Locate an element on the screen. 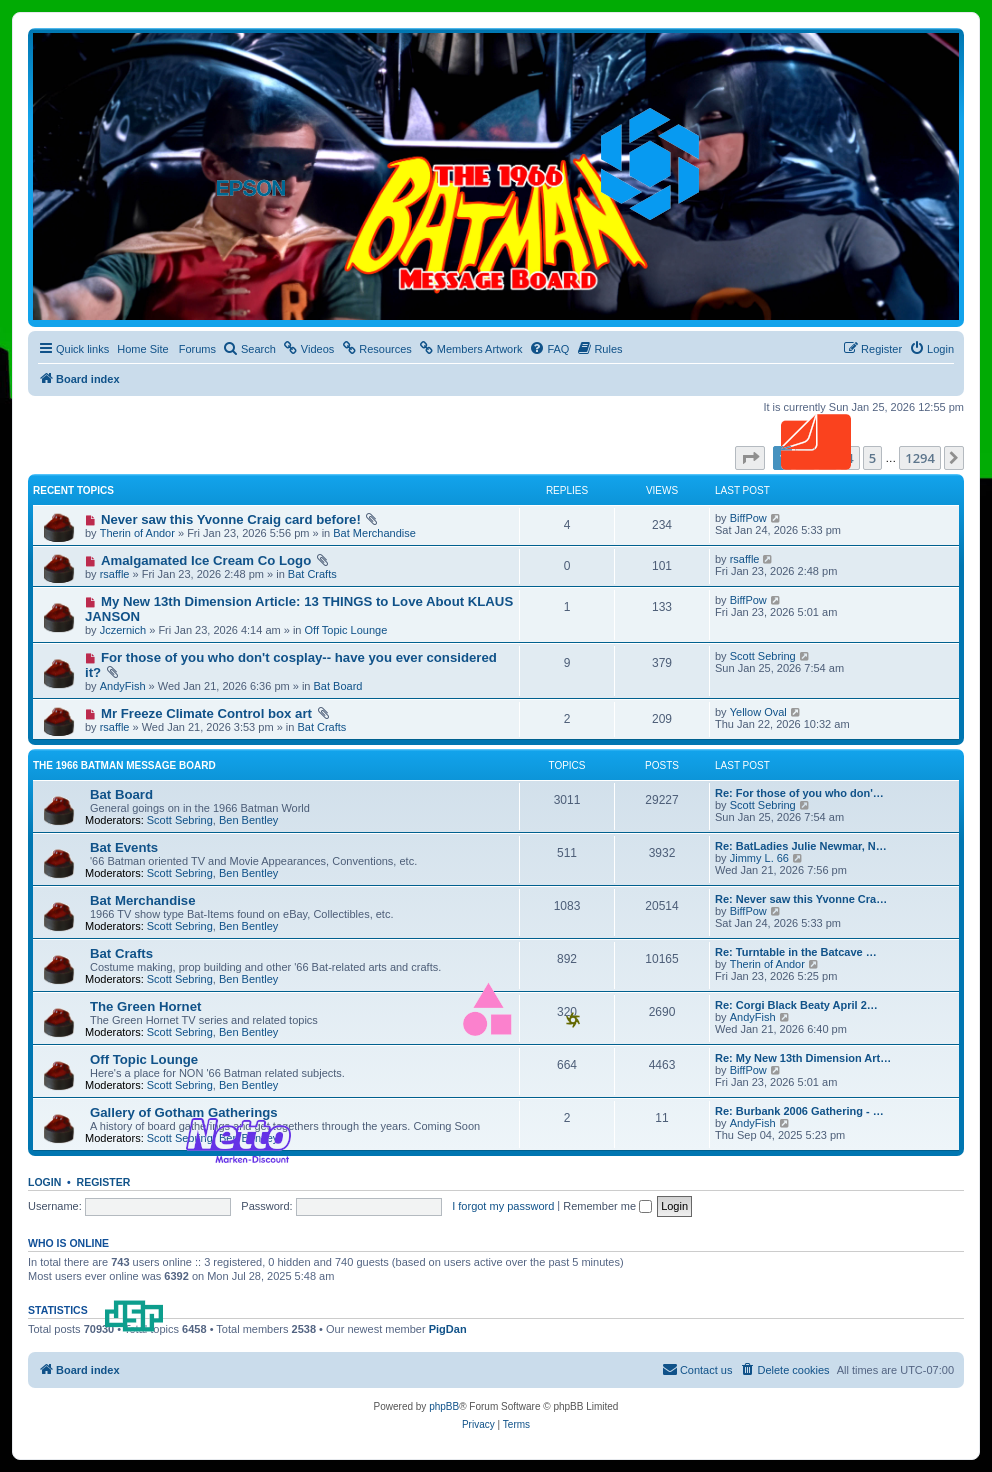 The height and width of the screenshot is (1472, 992). launch octane render application is located at coordinates (573, 1020).